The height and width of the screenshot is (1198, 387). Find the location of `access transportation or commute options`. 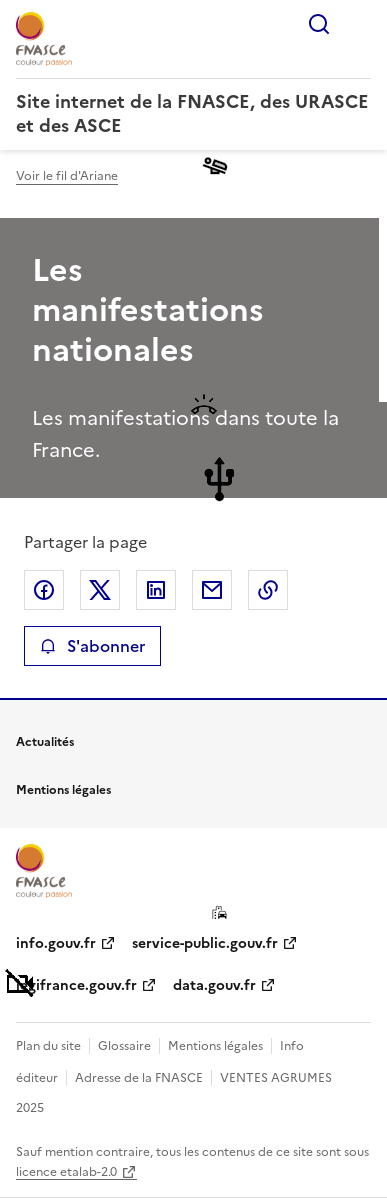

access transportation or commute options is located at coordinates (219, 912).